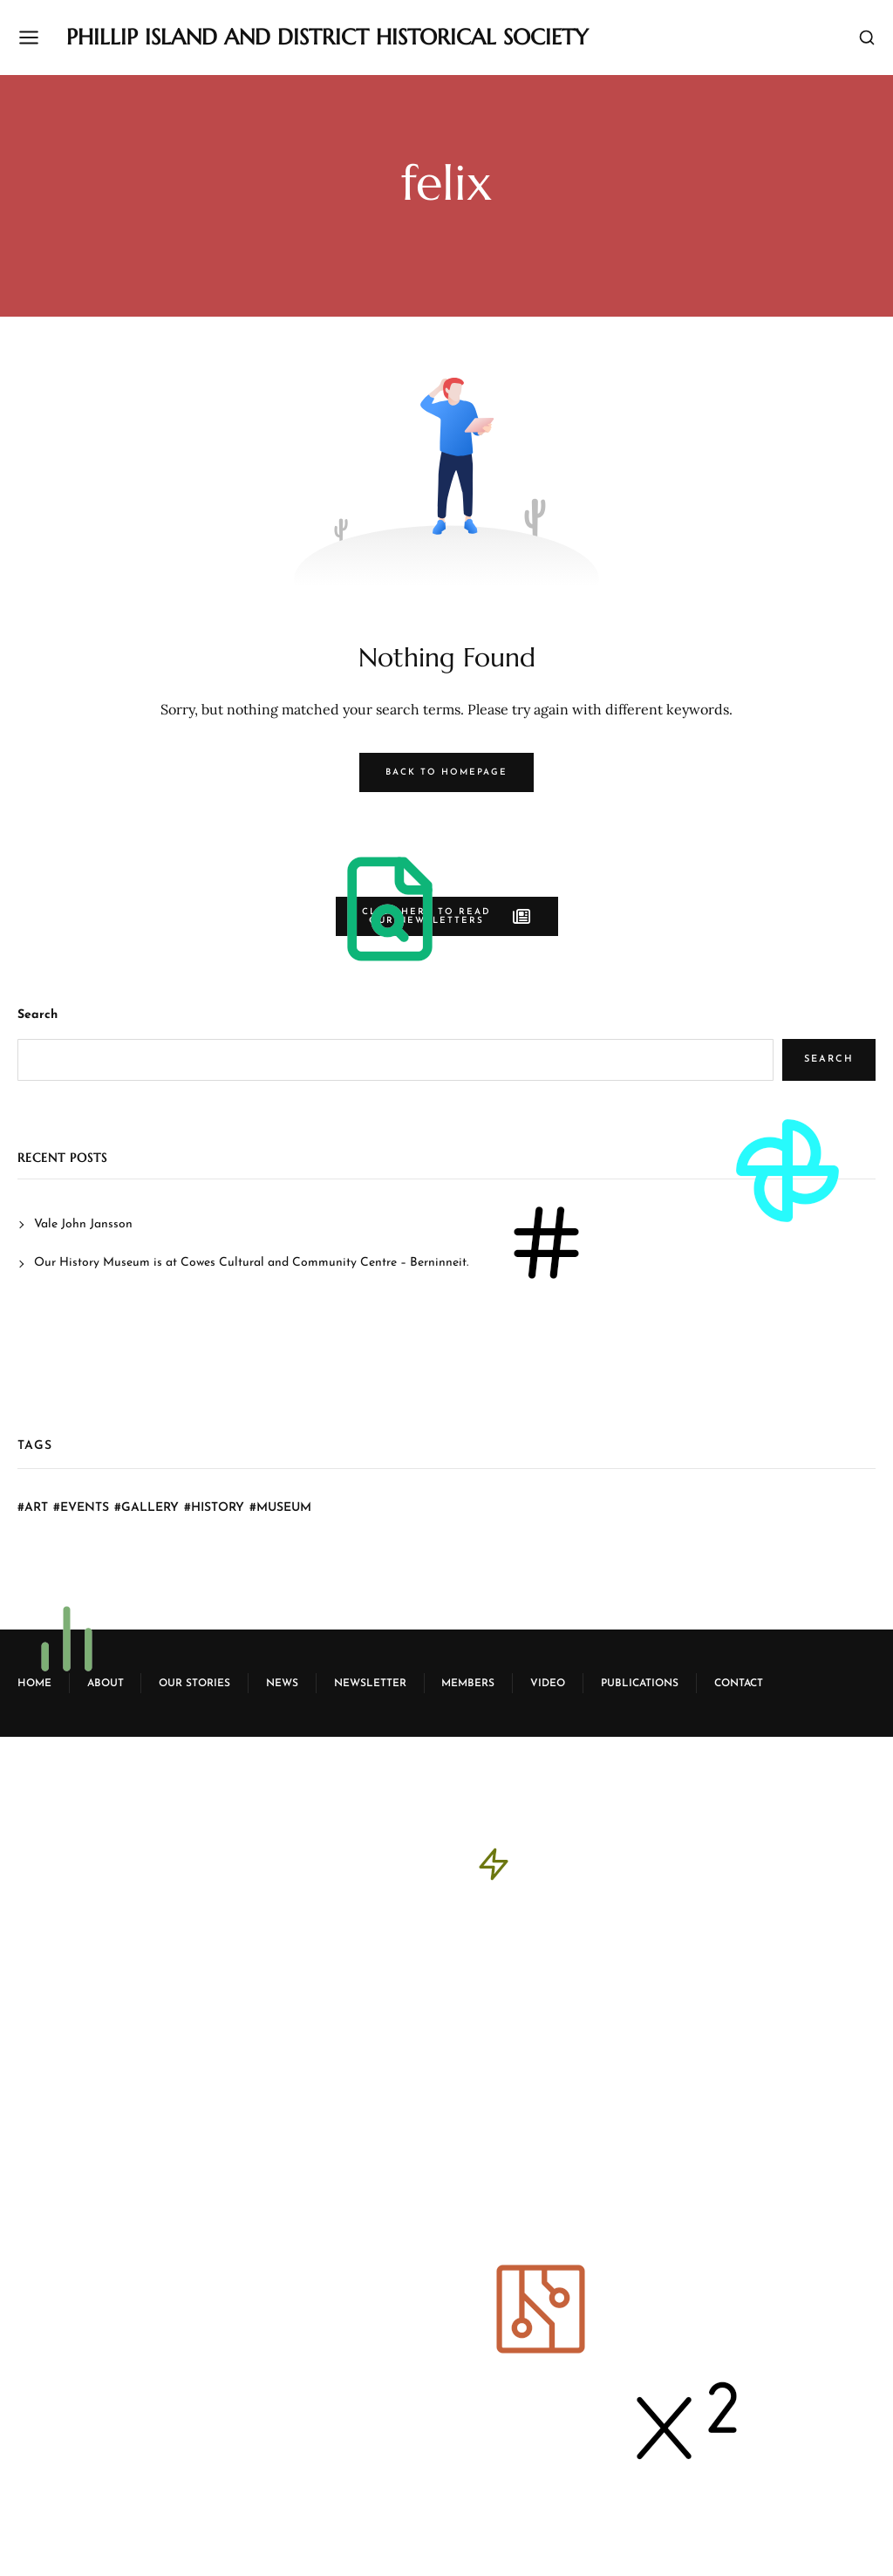 The height and width of the screenshot is (2576, 893). I want to click on search within a document, so click(390, 909).